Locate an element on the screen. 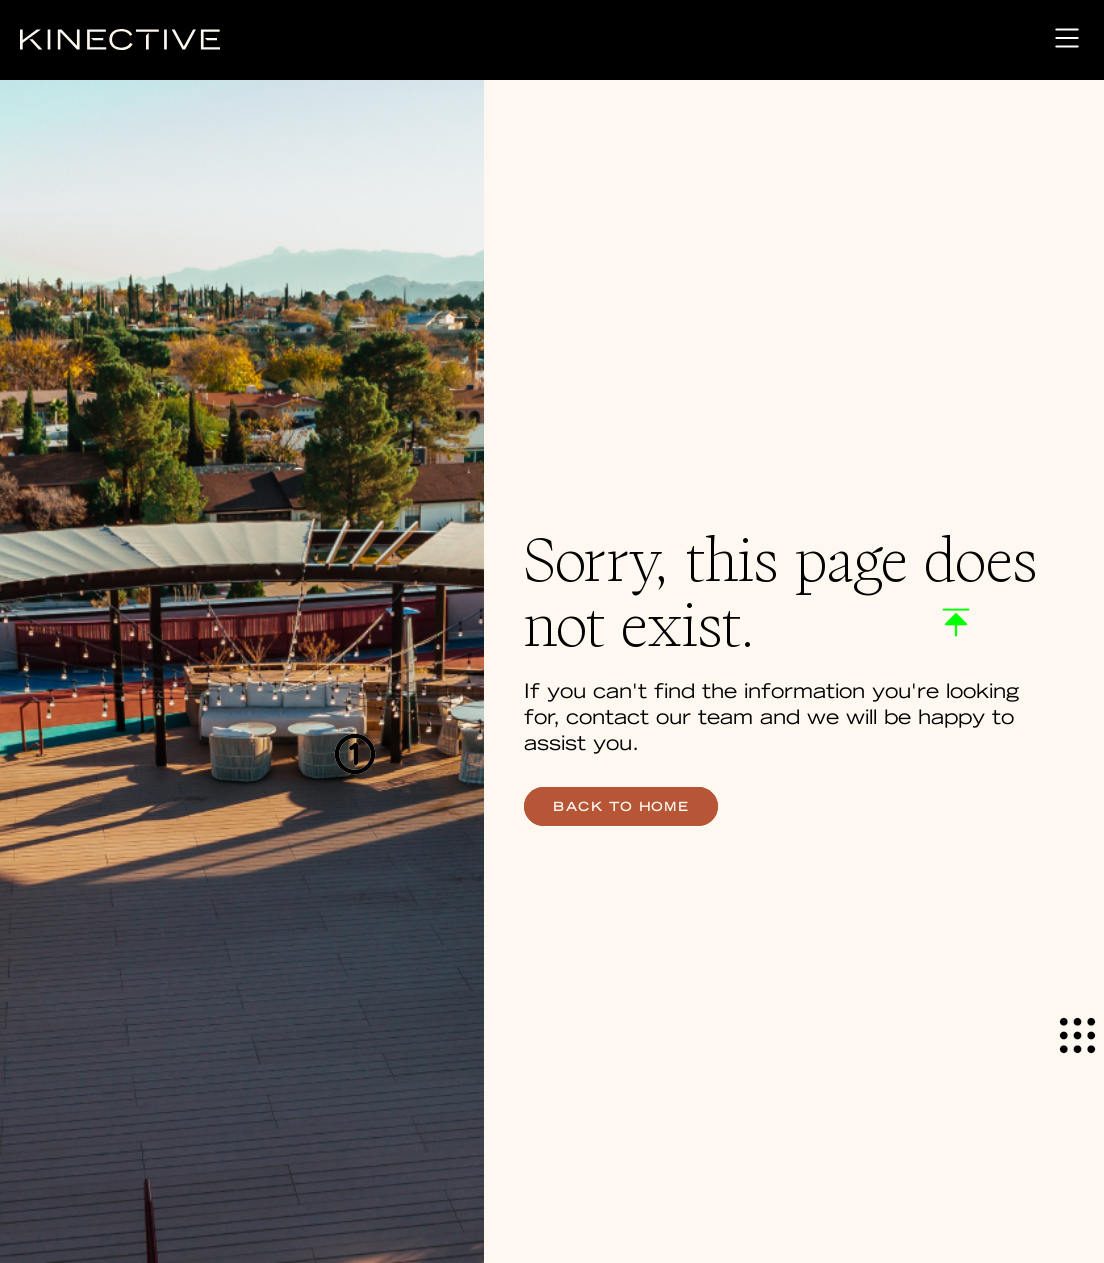 This screenshot has height=1263, width=1104. indicates the first step in a sequence or process is located at coordinates (355, 754).